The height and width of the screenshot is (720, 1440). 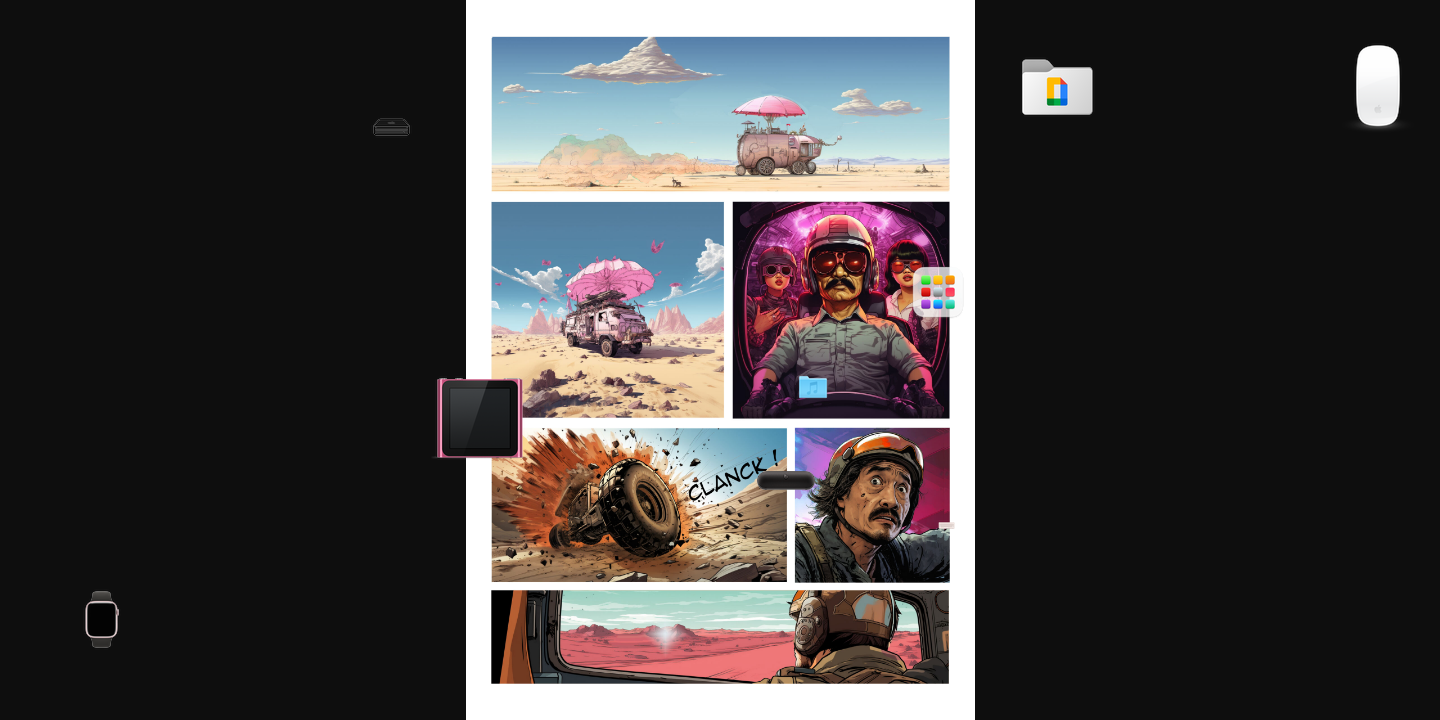 I want to click on connect or manage apple magic mouse via bluetooth, so click(x=1378, y=89).